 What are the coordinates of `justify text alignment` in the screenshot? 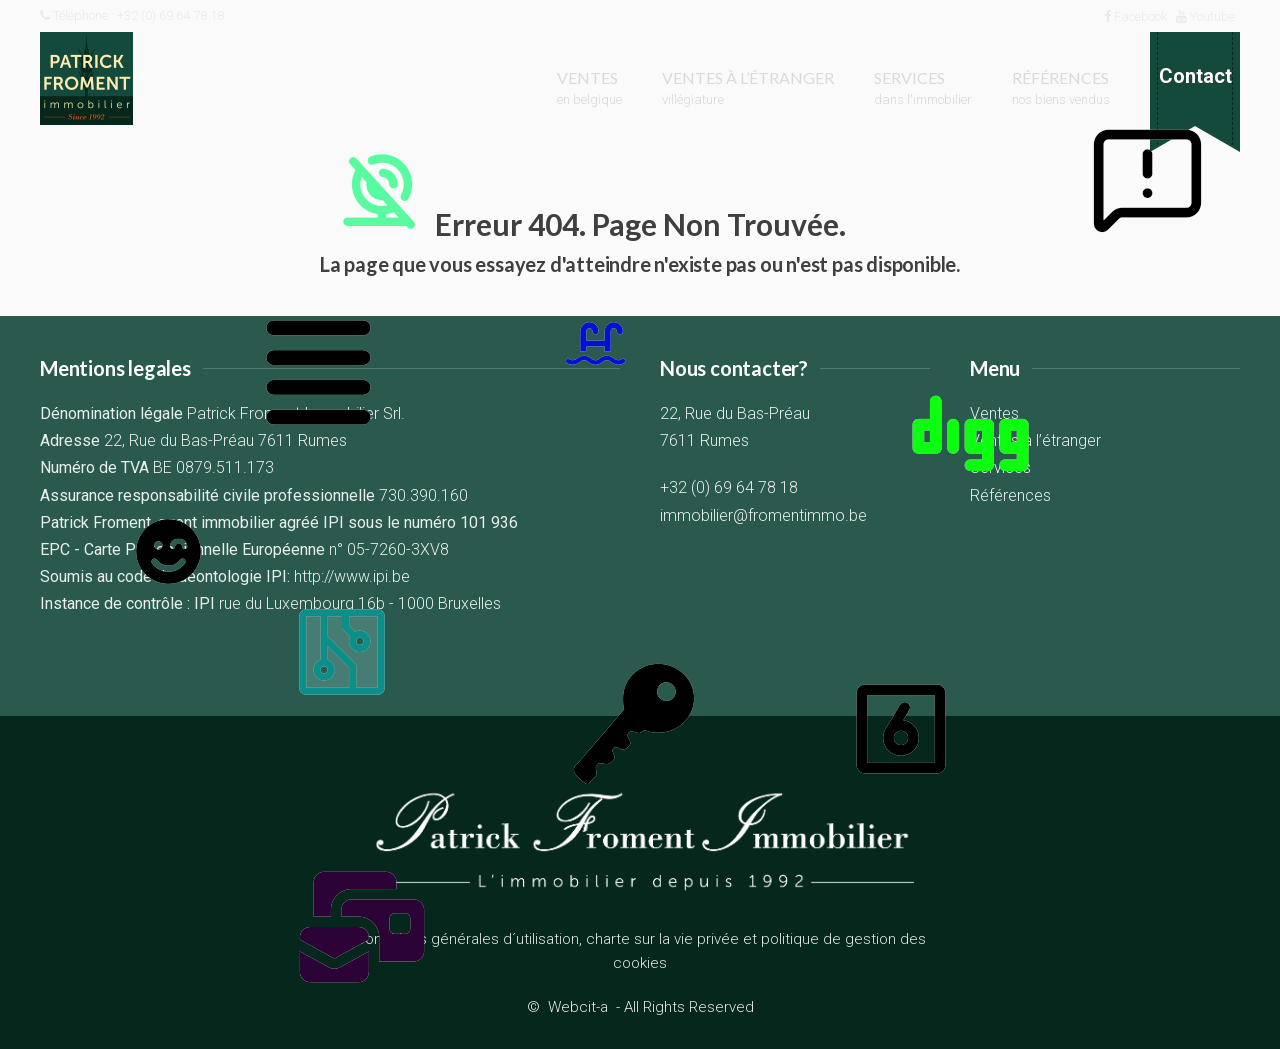 It's located at (318, 372).